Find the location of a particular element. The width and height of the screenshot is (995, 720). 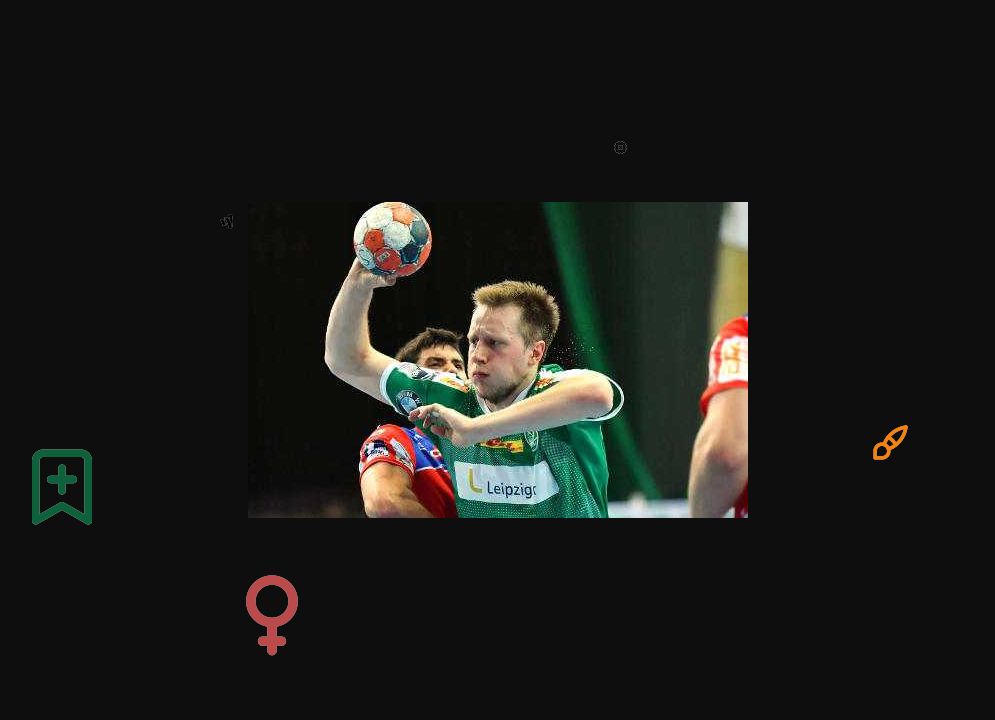

indicates female gender option is located at coordinates (272, 613).